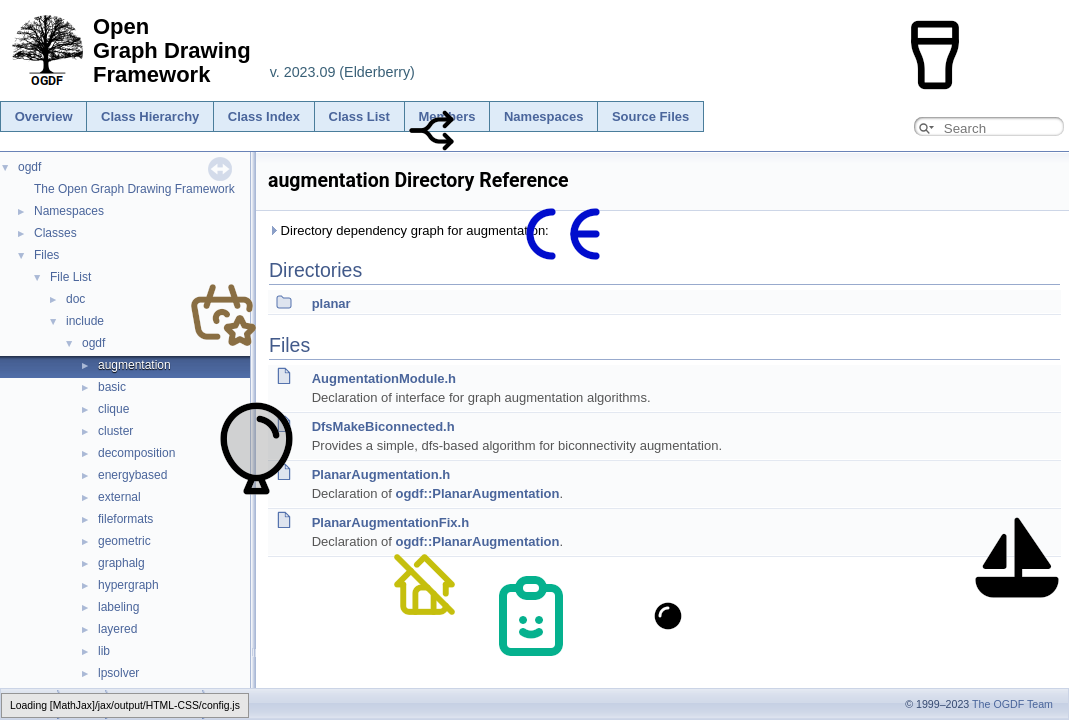 The width and height of the screenshot is (1069, 720). What do you see at coordinates (222, 312) in the screenshot?
I see `add item to favorites from cart` at bounding box center [222, 312].